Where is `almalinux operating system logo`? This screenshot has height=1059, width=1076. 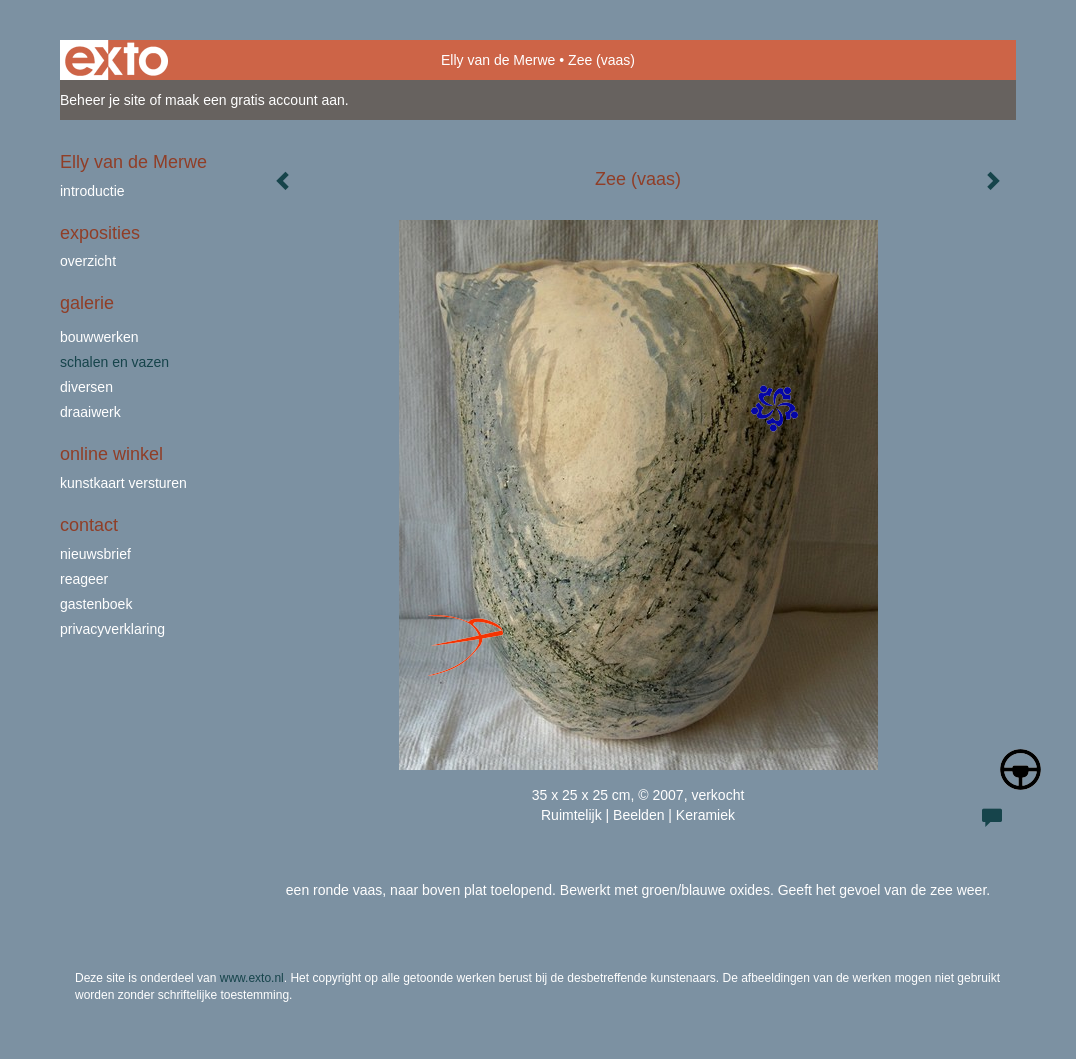
almalinux operating system logo is located at coordinates (774, 408).